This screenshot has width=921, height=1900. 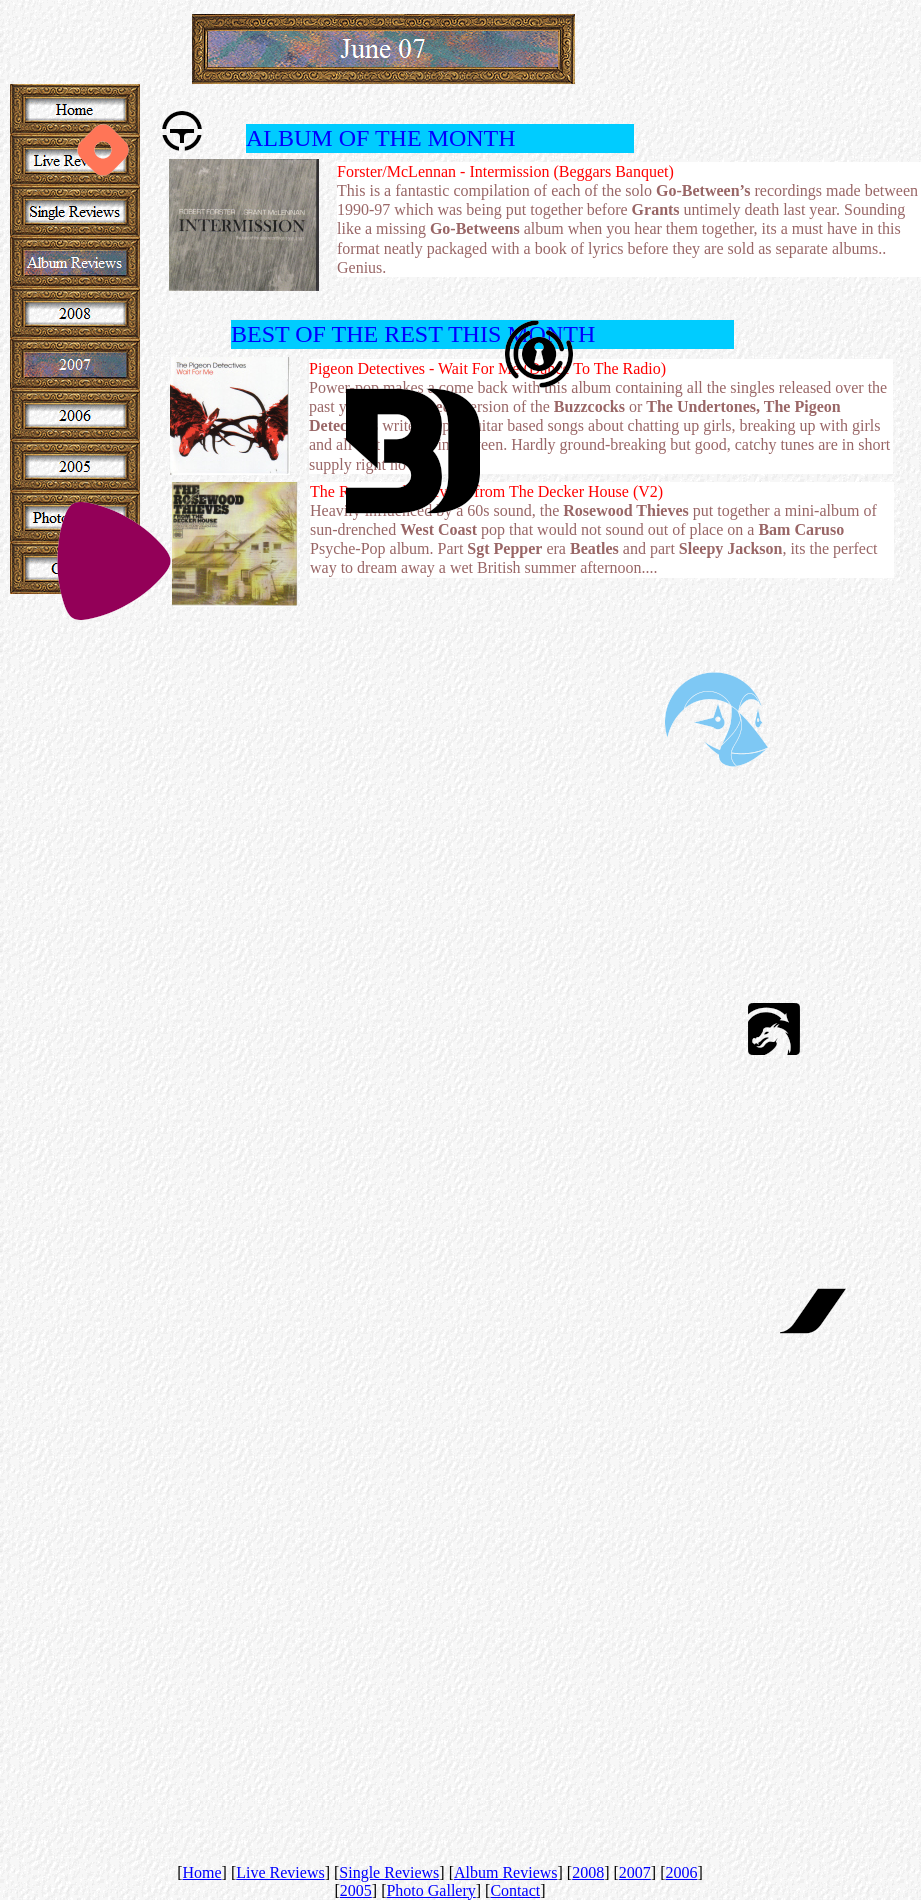 What do you see at coordinates (716, 719) in the screenshot?
I see `prestashop e-commerce platform logo` at bounding box center [716, 719].